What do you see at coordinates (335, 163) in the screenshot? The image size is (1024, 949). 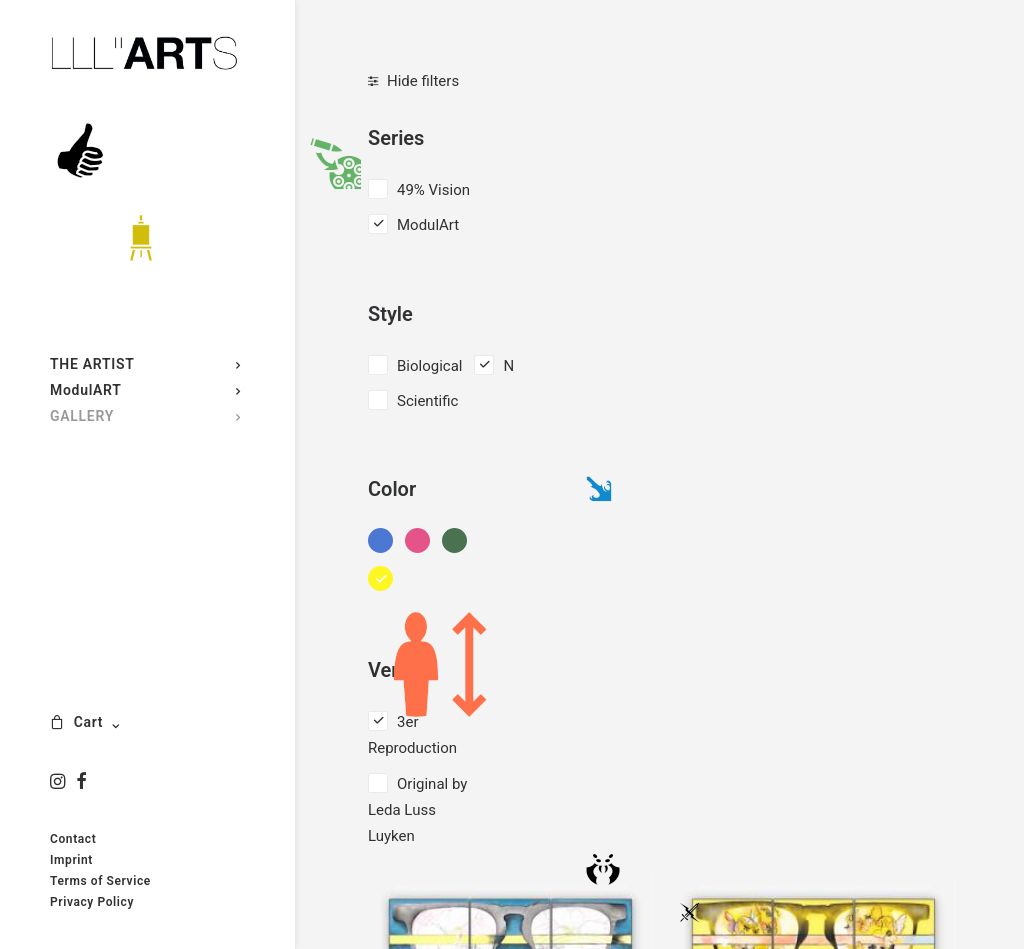 I see `reload weapon ammunition` at bounding box center [335, 163].